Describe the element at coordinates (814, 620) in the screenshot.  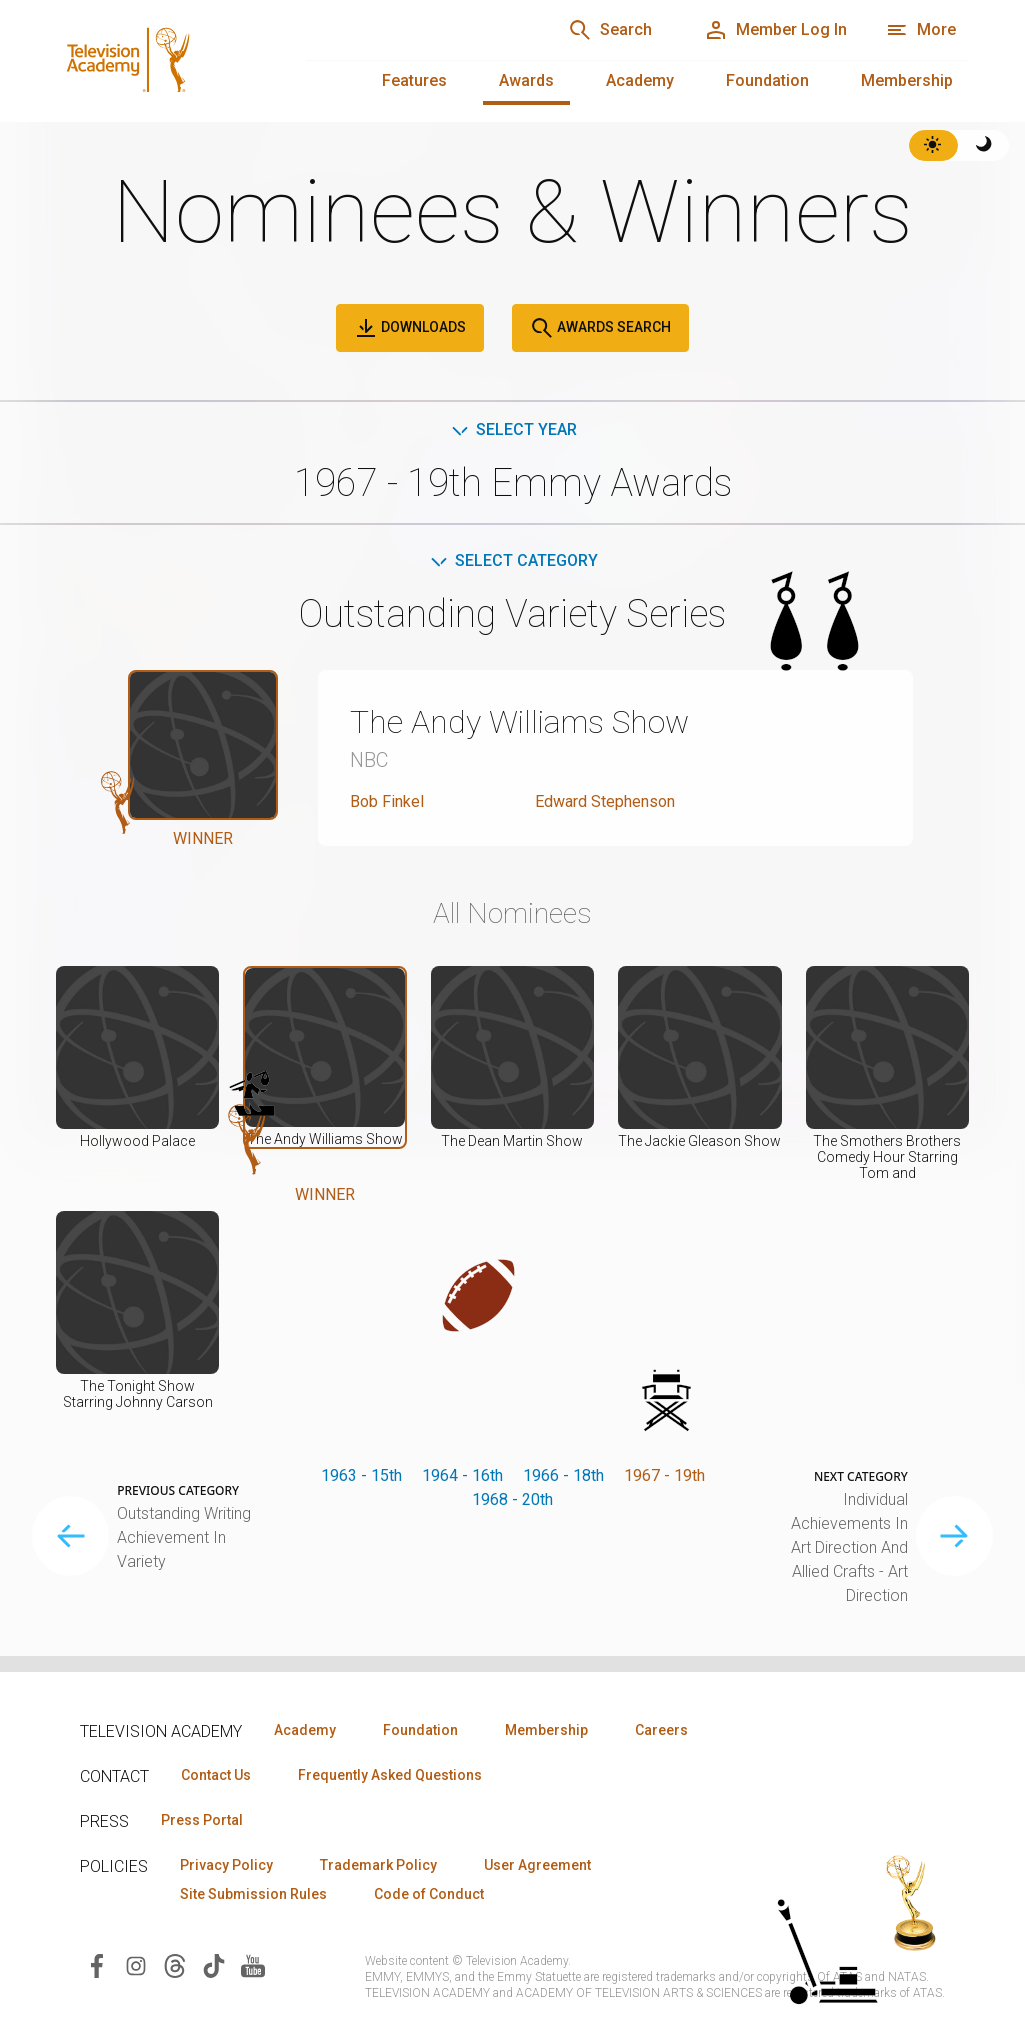
I see `browse or select earring accessories` at that location.